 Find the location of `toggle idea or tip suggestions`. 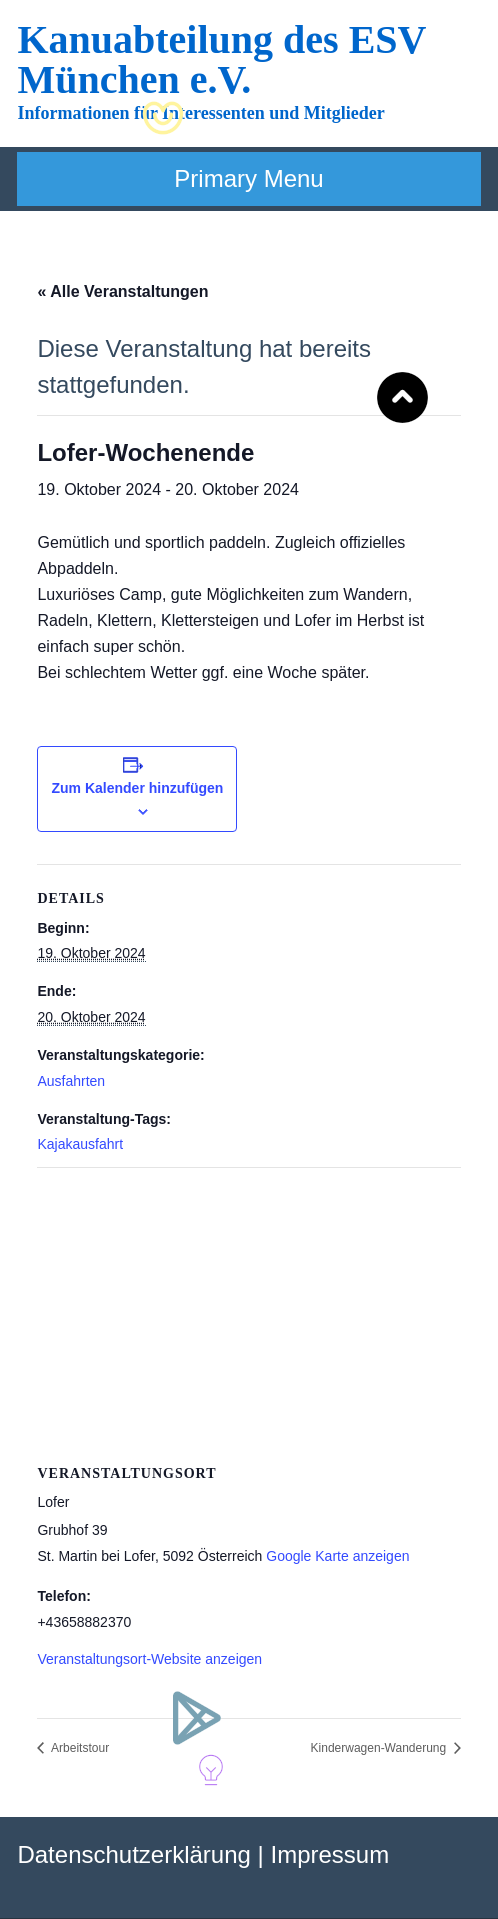

toggle idea or tip suggestions is located at coordinates (211, 1770).